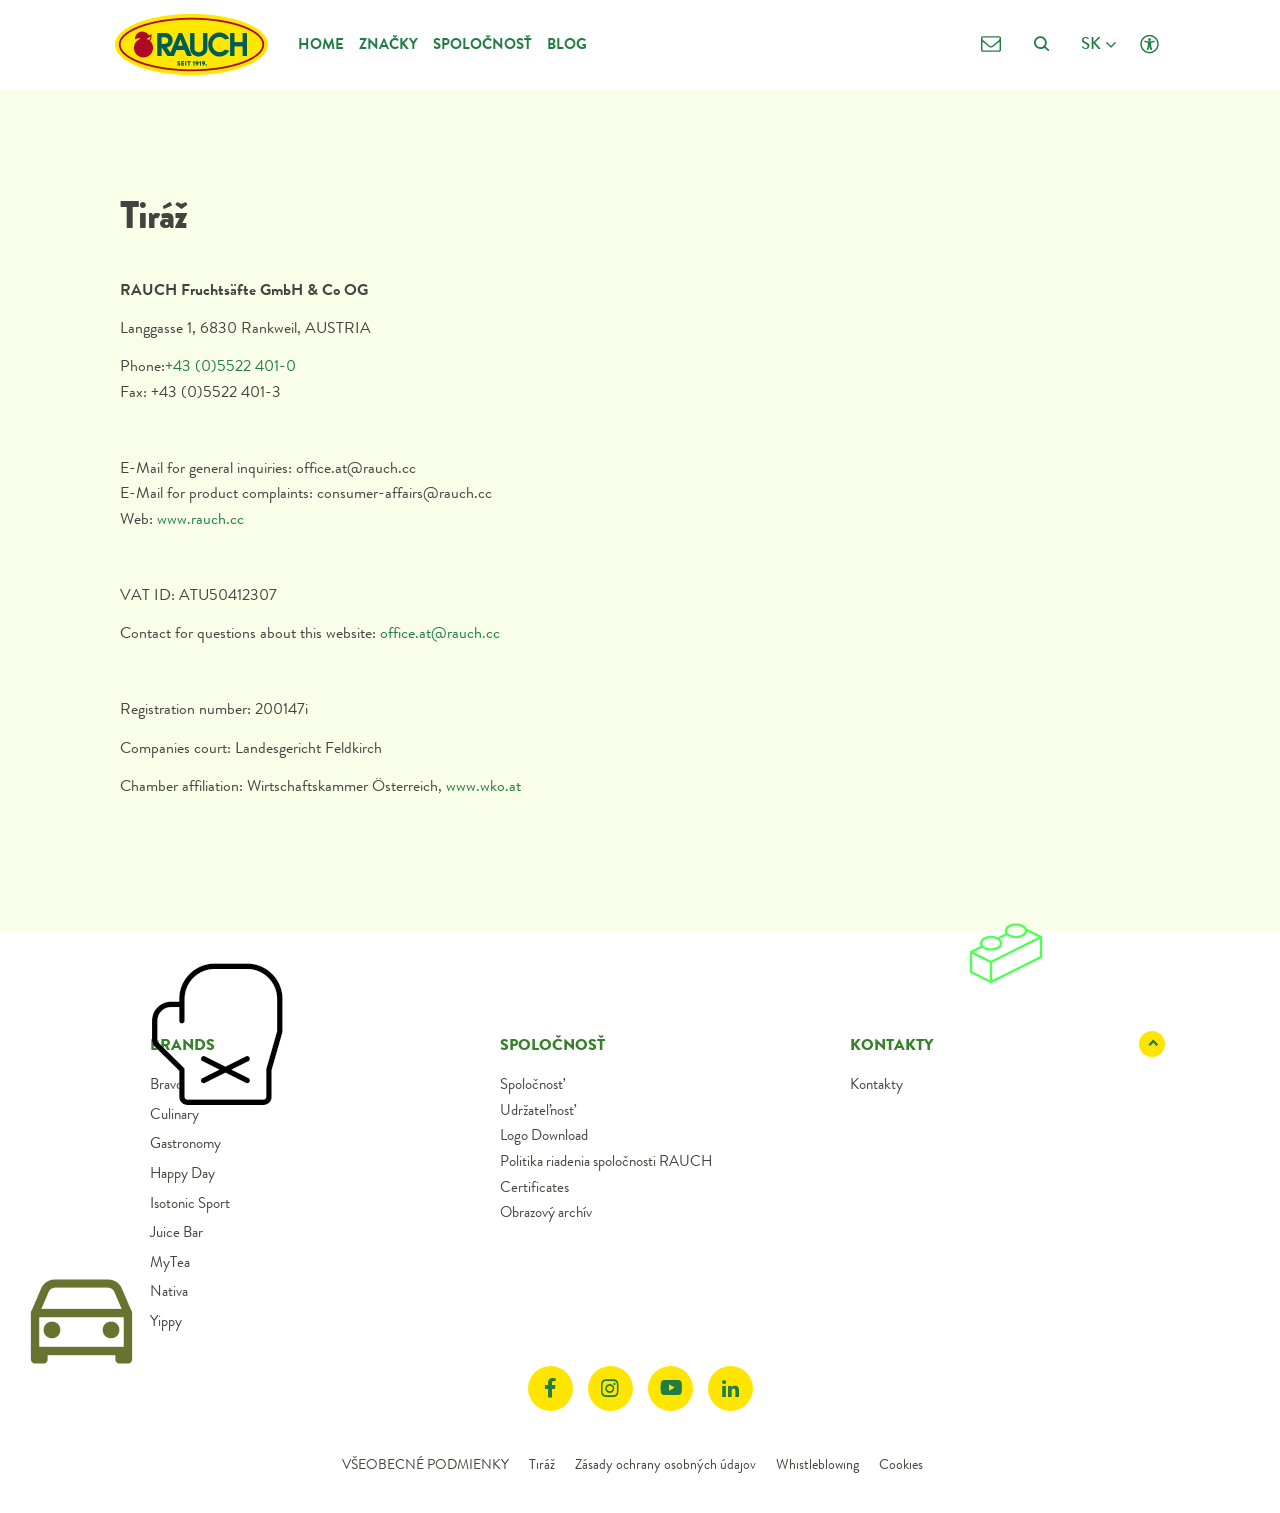 The image size is (1280, 1513). Describe the element at coordinates (1006, 952) in the screenshot. I see `access building blocks or modular components` at that location.